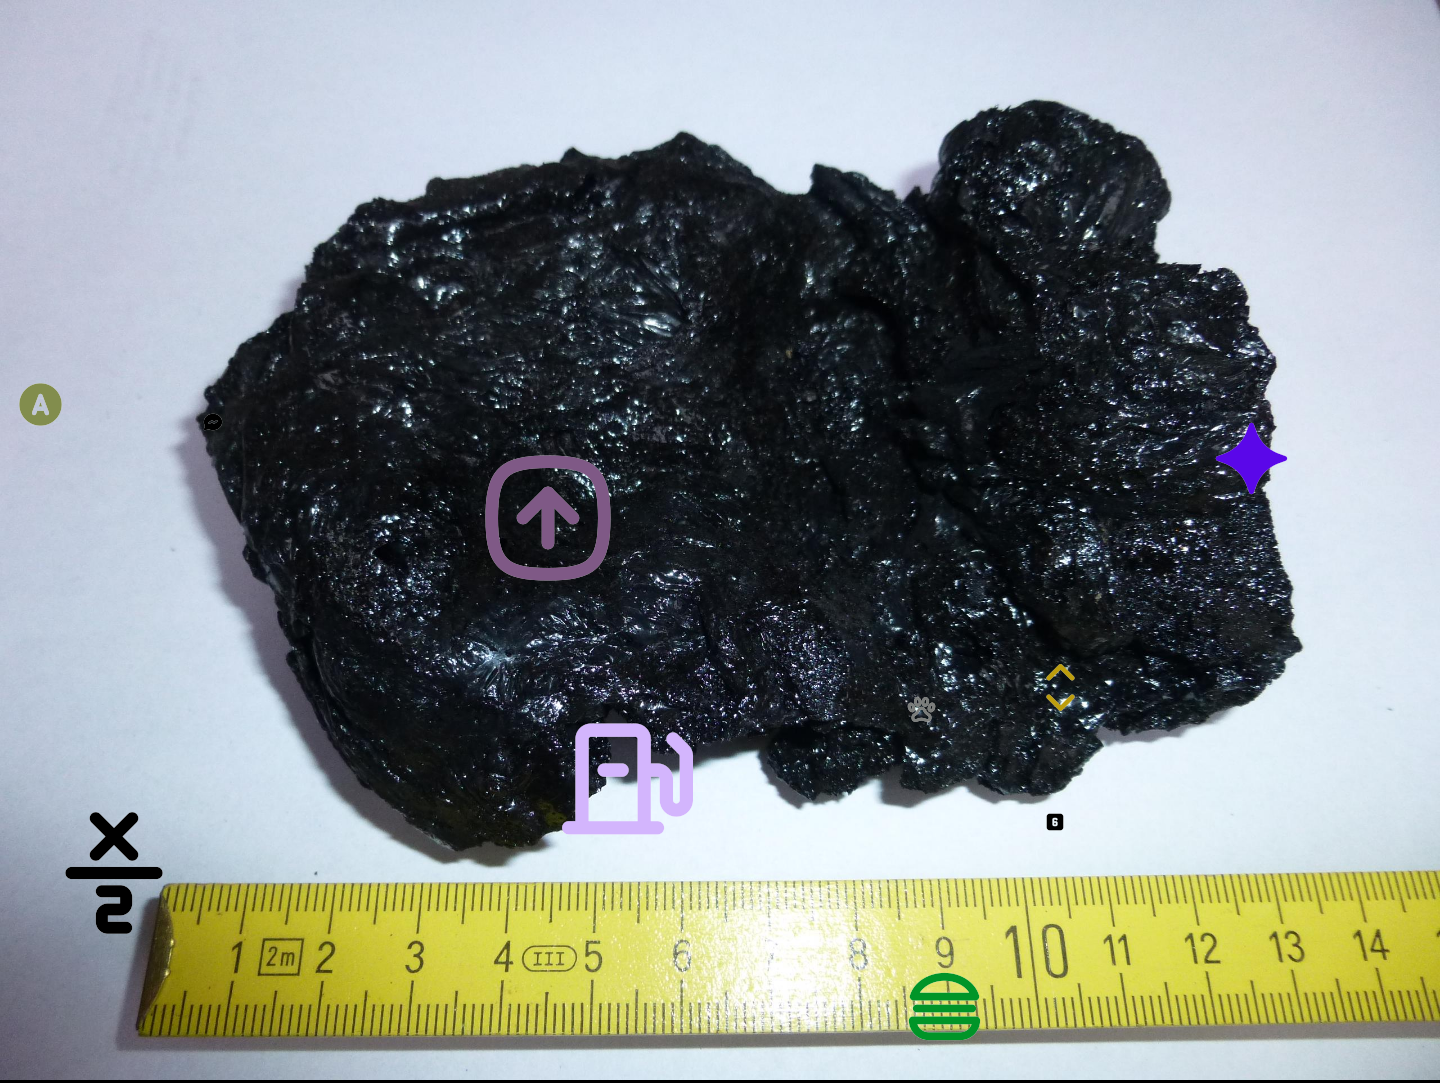  I want to click on expand or collapse a dropdown menu, so click(1060, 687).